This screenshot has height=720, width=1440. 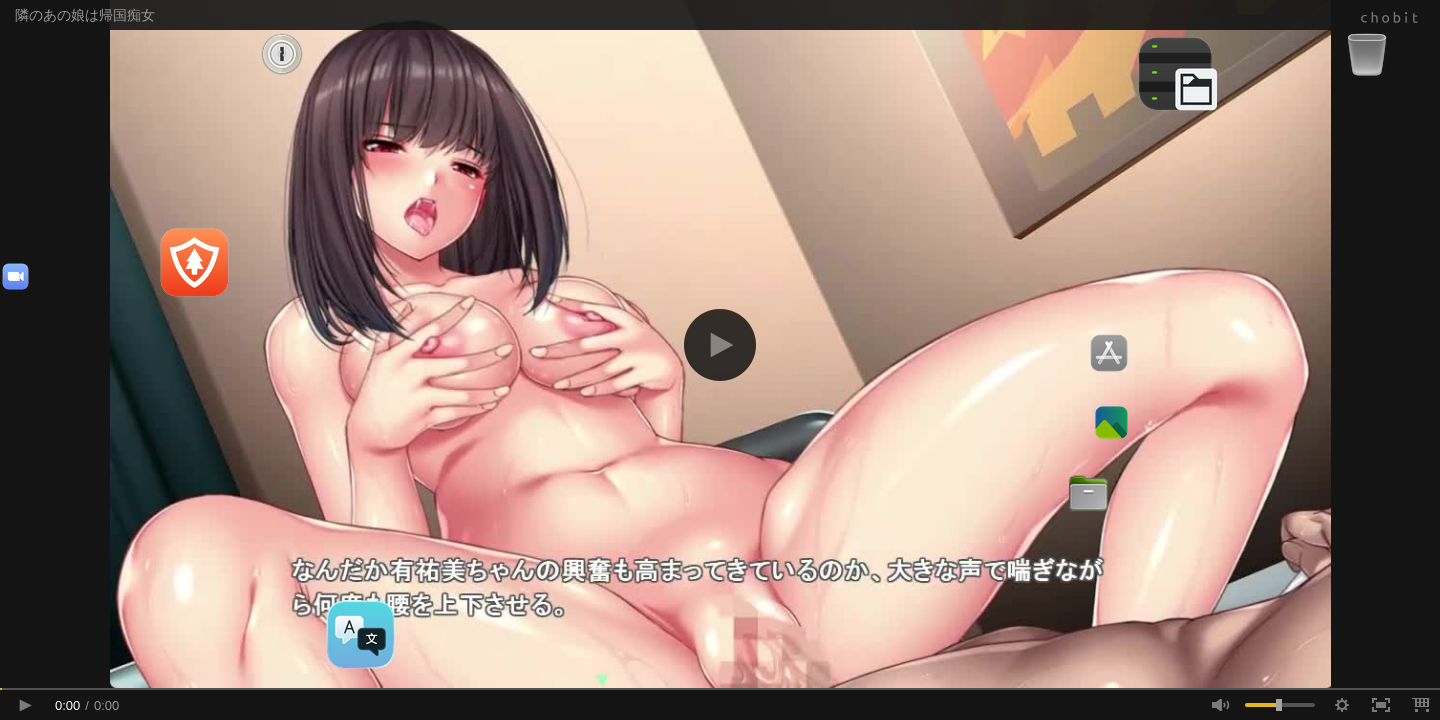 I want to click on open the translation app, so click(x=360, y=634).